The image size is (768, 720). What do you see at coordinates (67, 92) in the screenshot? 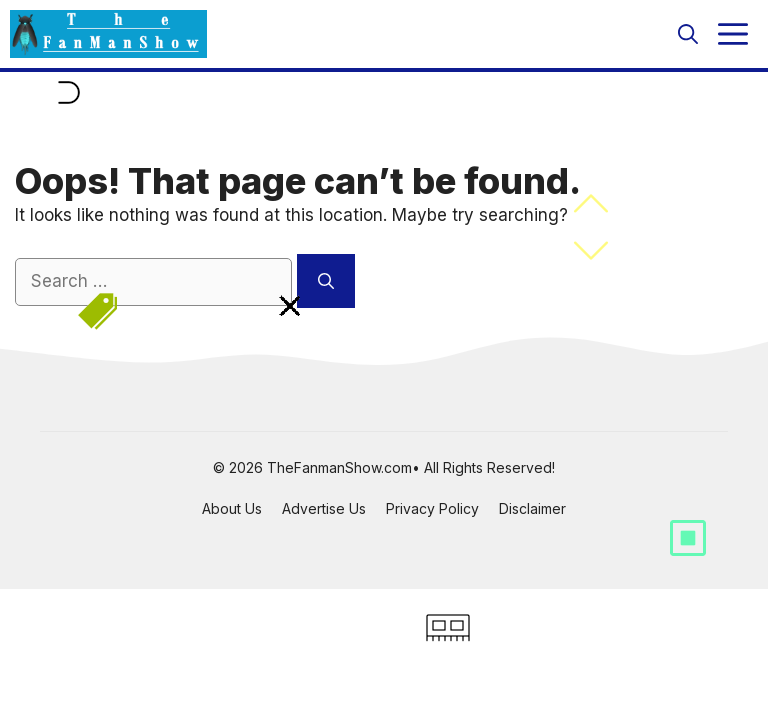
I see `indicates a proper superset relationship in mathematical notation` at bounding box center [67, 92].